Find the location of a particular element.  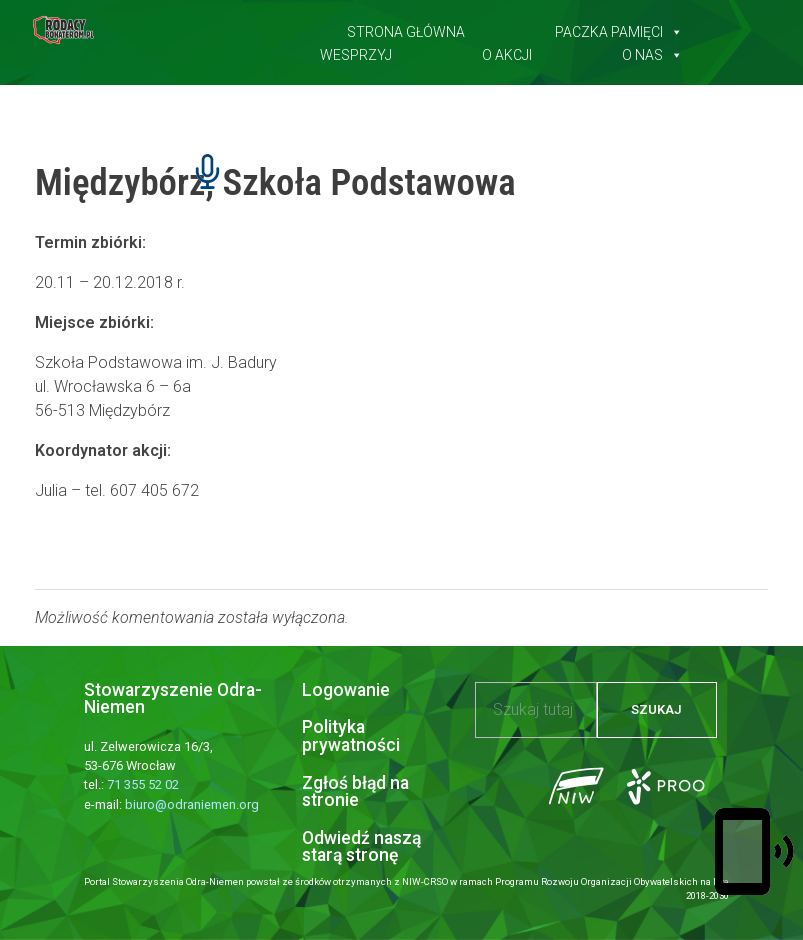

tap to use voice input is located at coordinates (207, 171).